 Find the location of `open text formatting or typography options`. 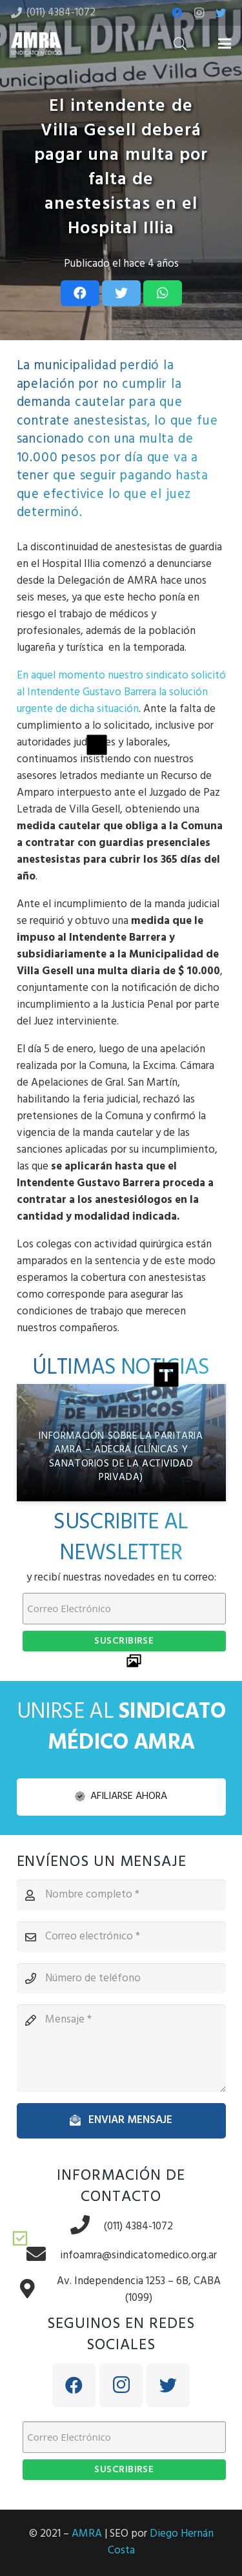

open text formatting or typography options is located at coordinates (166, 1374).